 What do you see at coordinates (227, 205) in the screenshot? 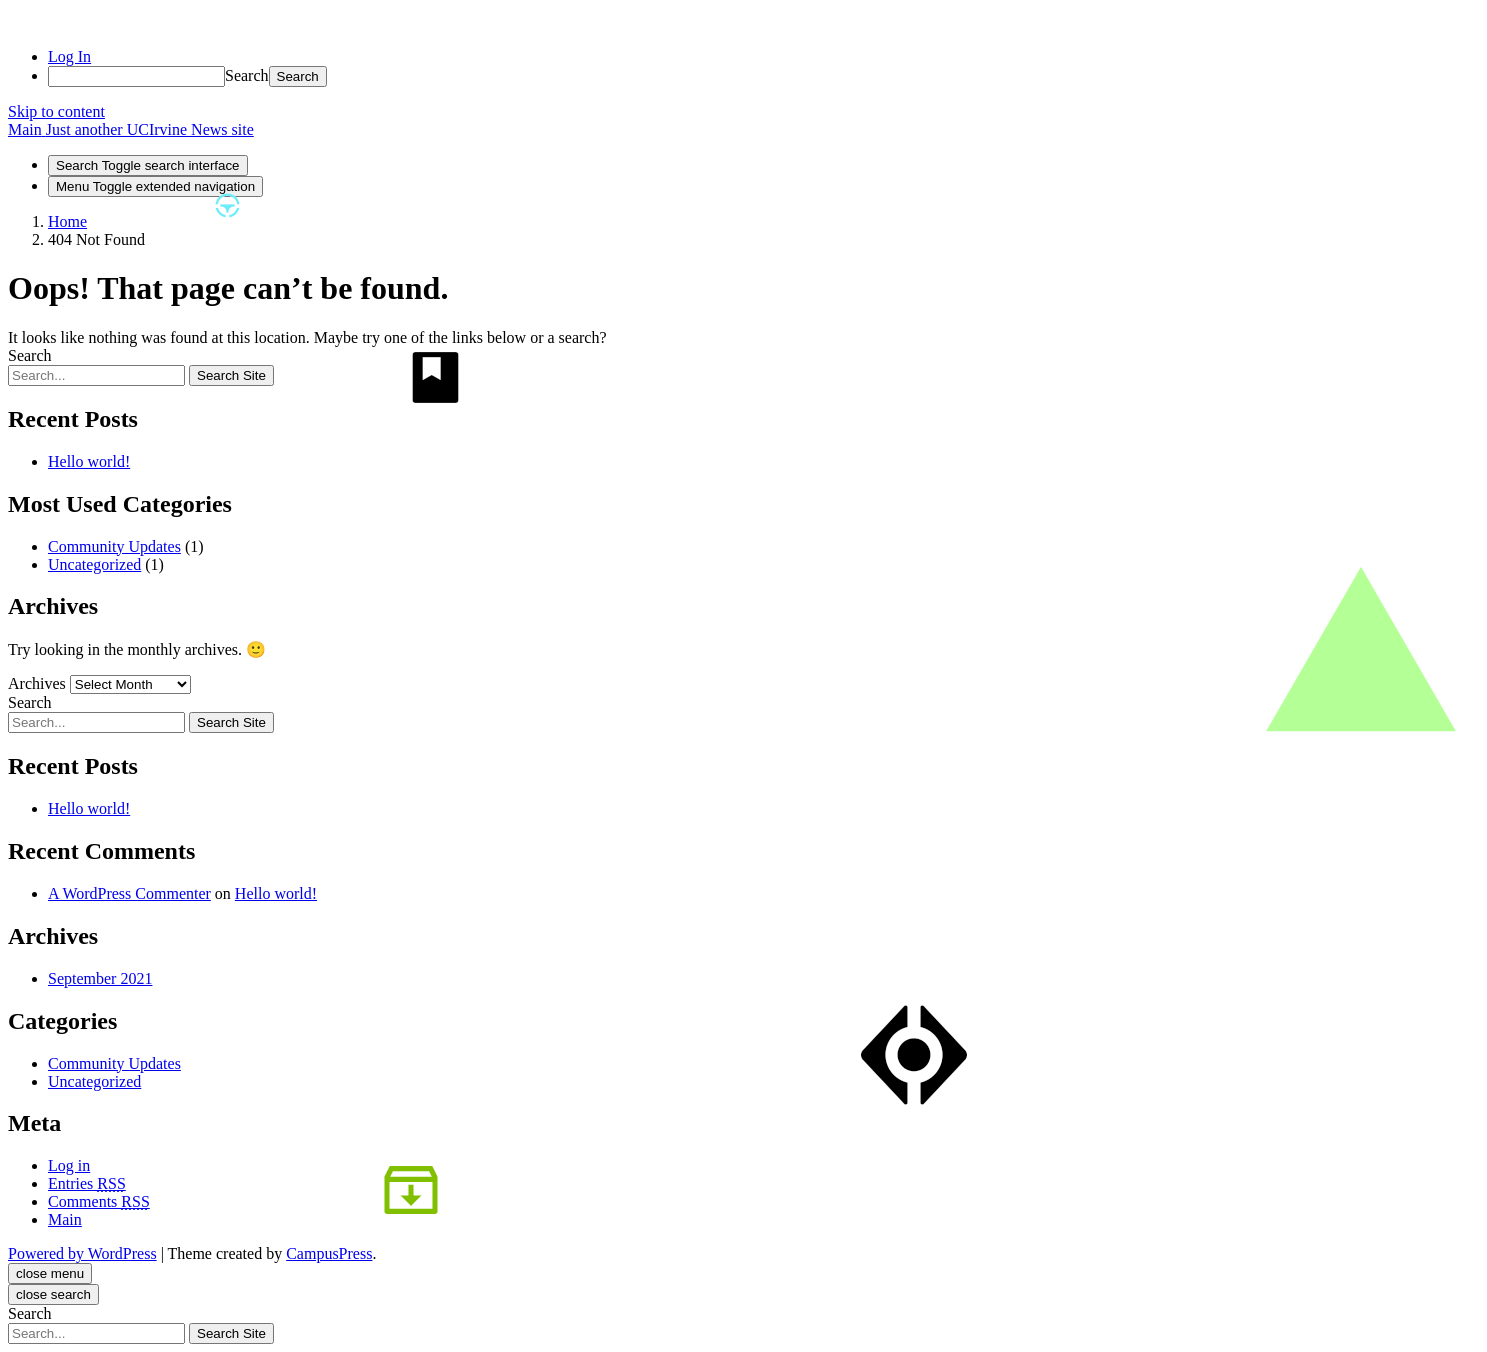
I see `access driving or navigation mode` at bounding box center [227, 205].